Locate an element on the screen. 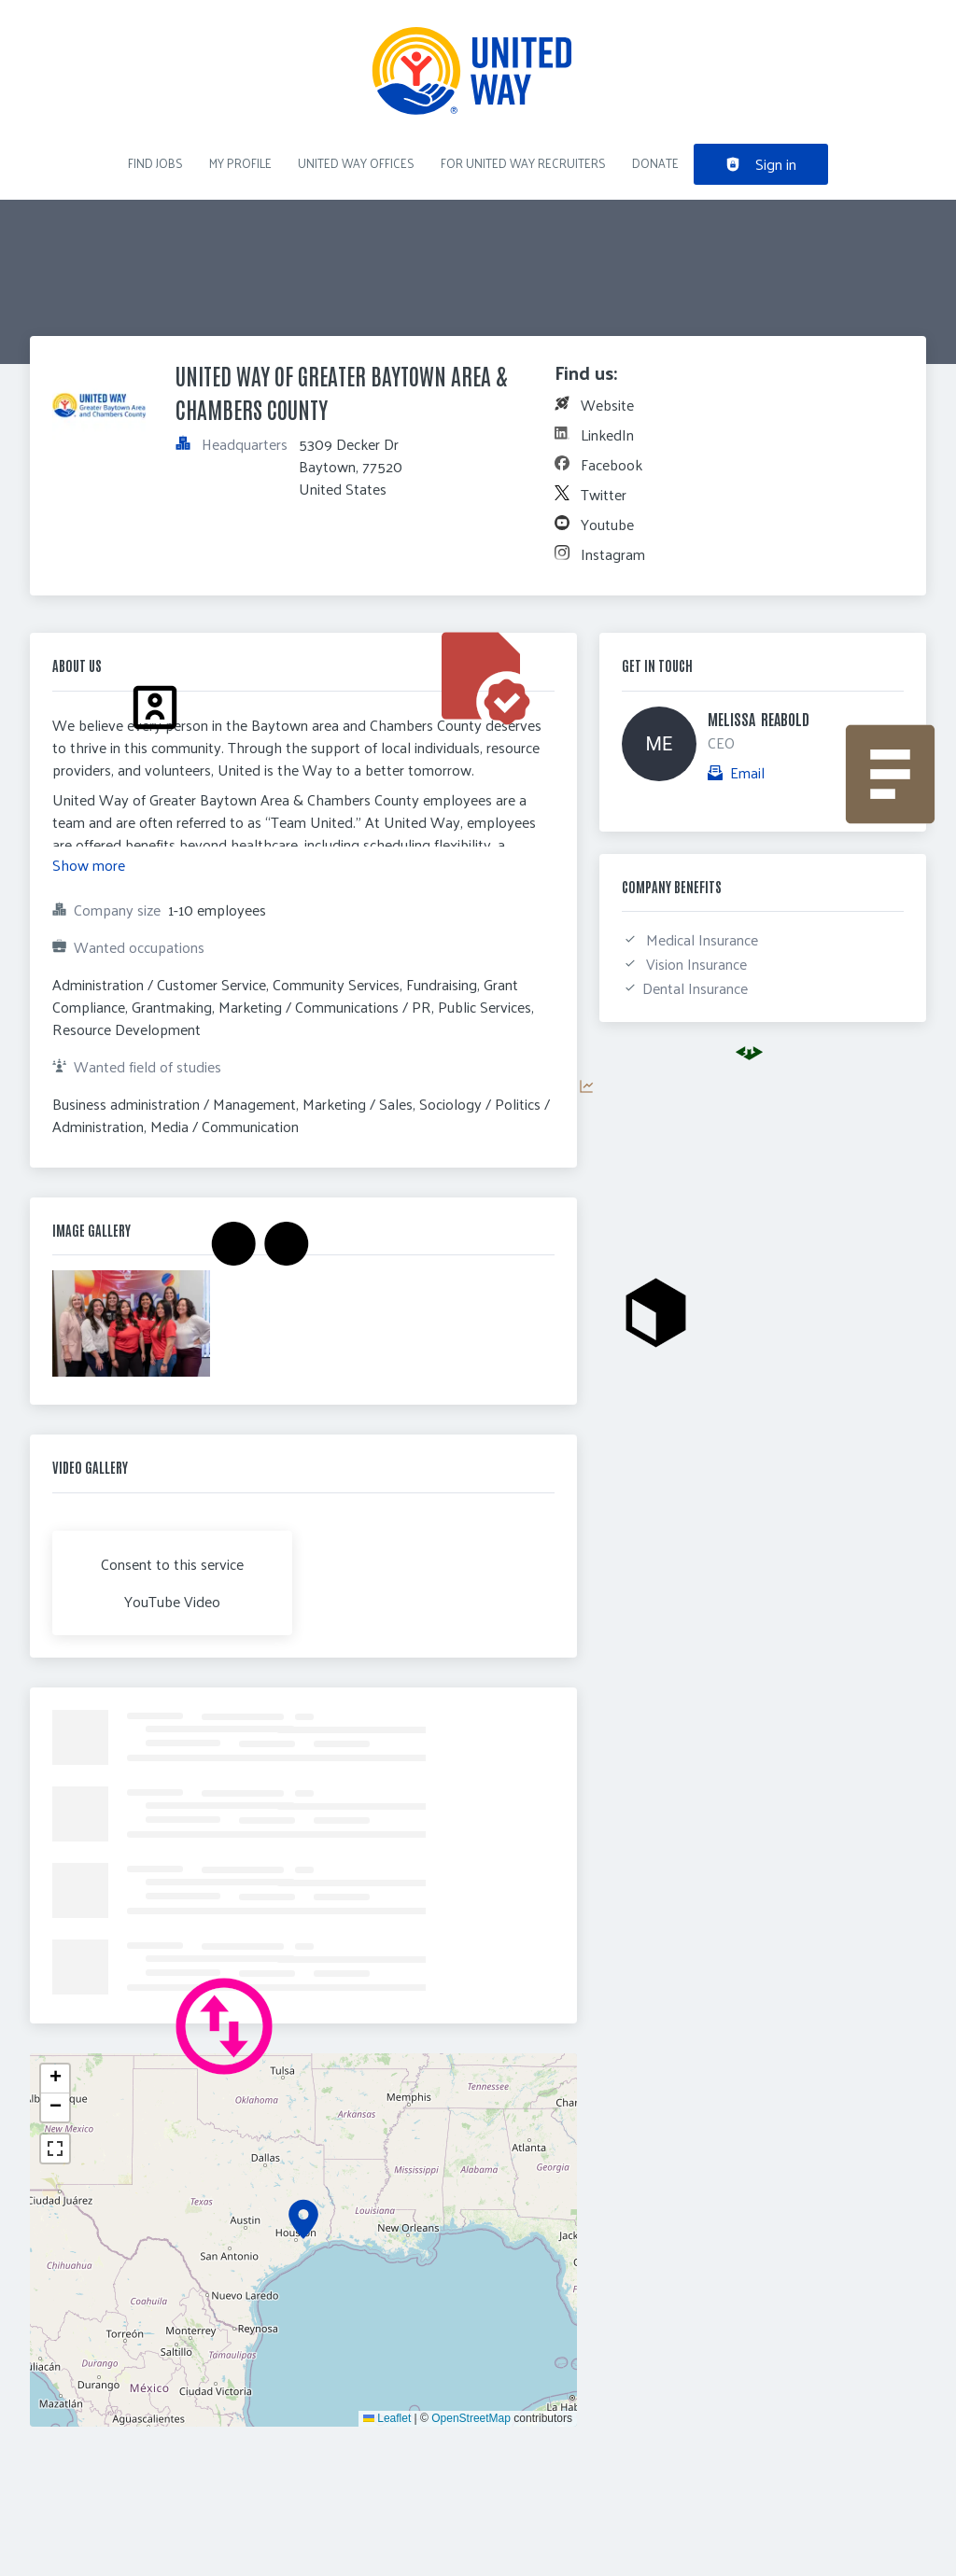 The image size is (956, 2576). view analytics or performance data is located at coordinates (586, 1086).